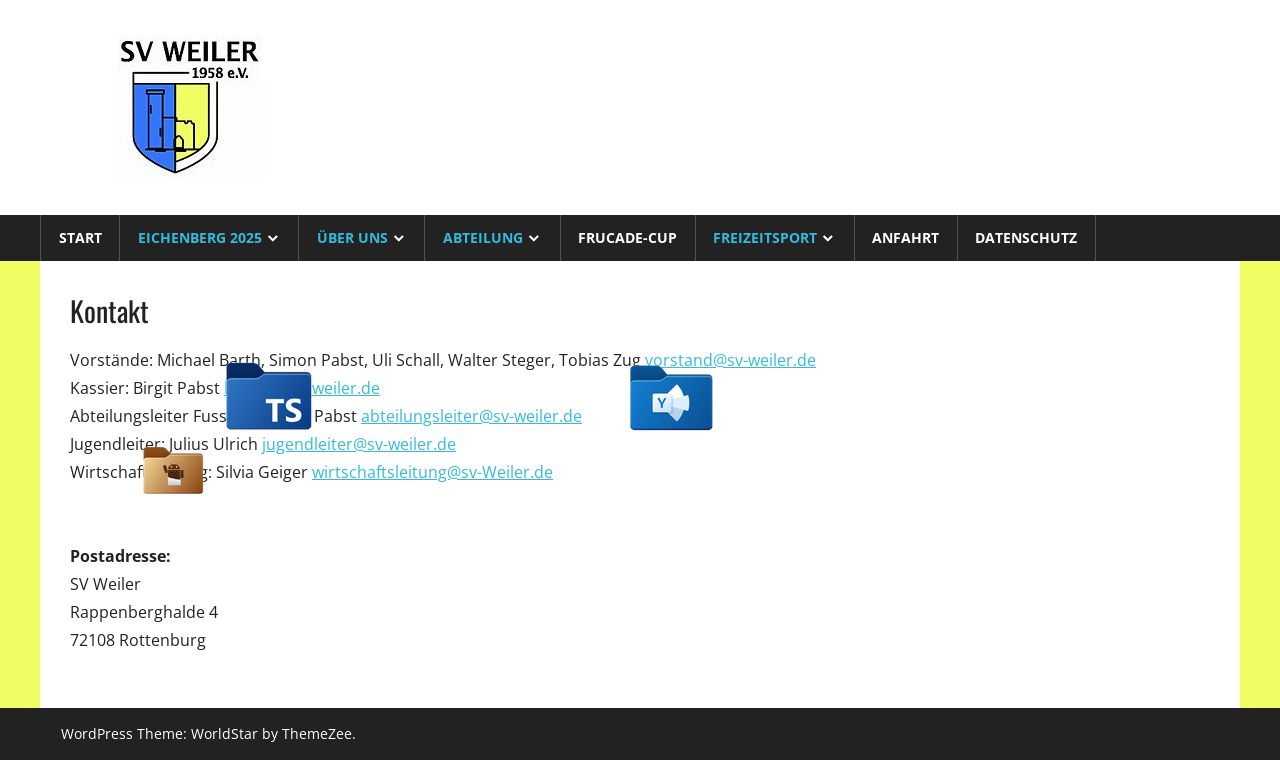 Image resolution: width=1280 pixels, height=760 pixels. I want to click on open typescript project files folder, so click(268, 398).